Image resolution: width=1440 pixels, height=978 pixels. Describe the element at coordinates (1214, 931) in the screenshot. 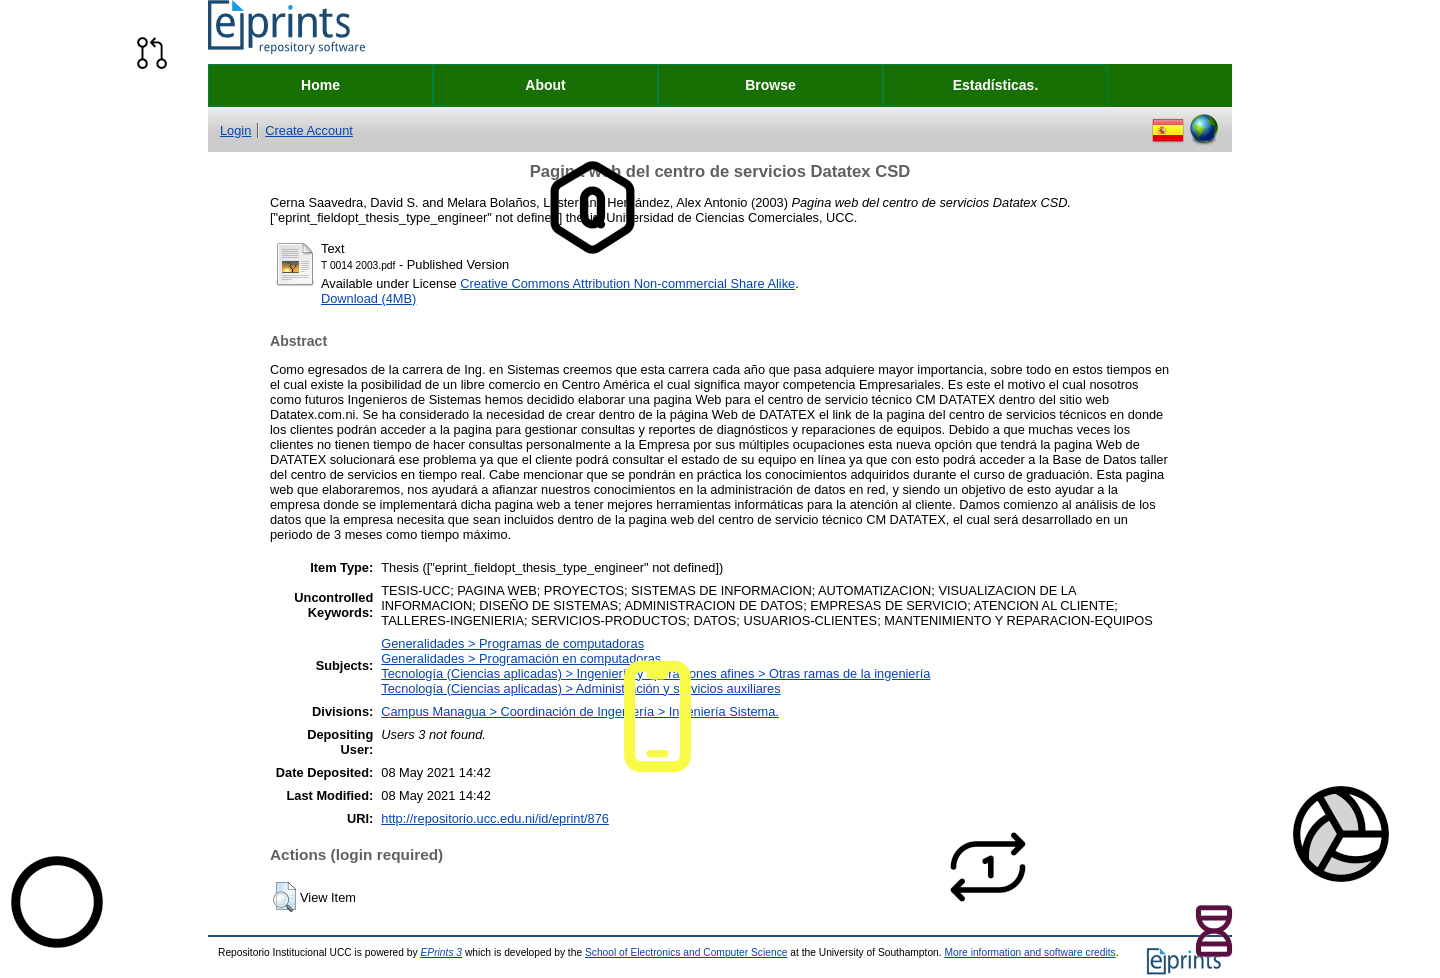

I see `indicates loading or processing in progress` at that location.